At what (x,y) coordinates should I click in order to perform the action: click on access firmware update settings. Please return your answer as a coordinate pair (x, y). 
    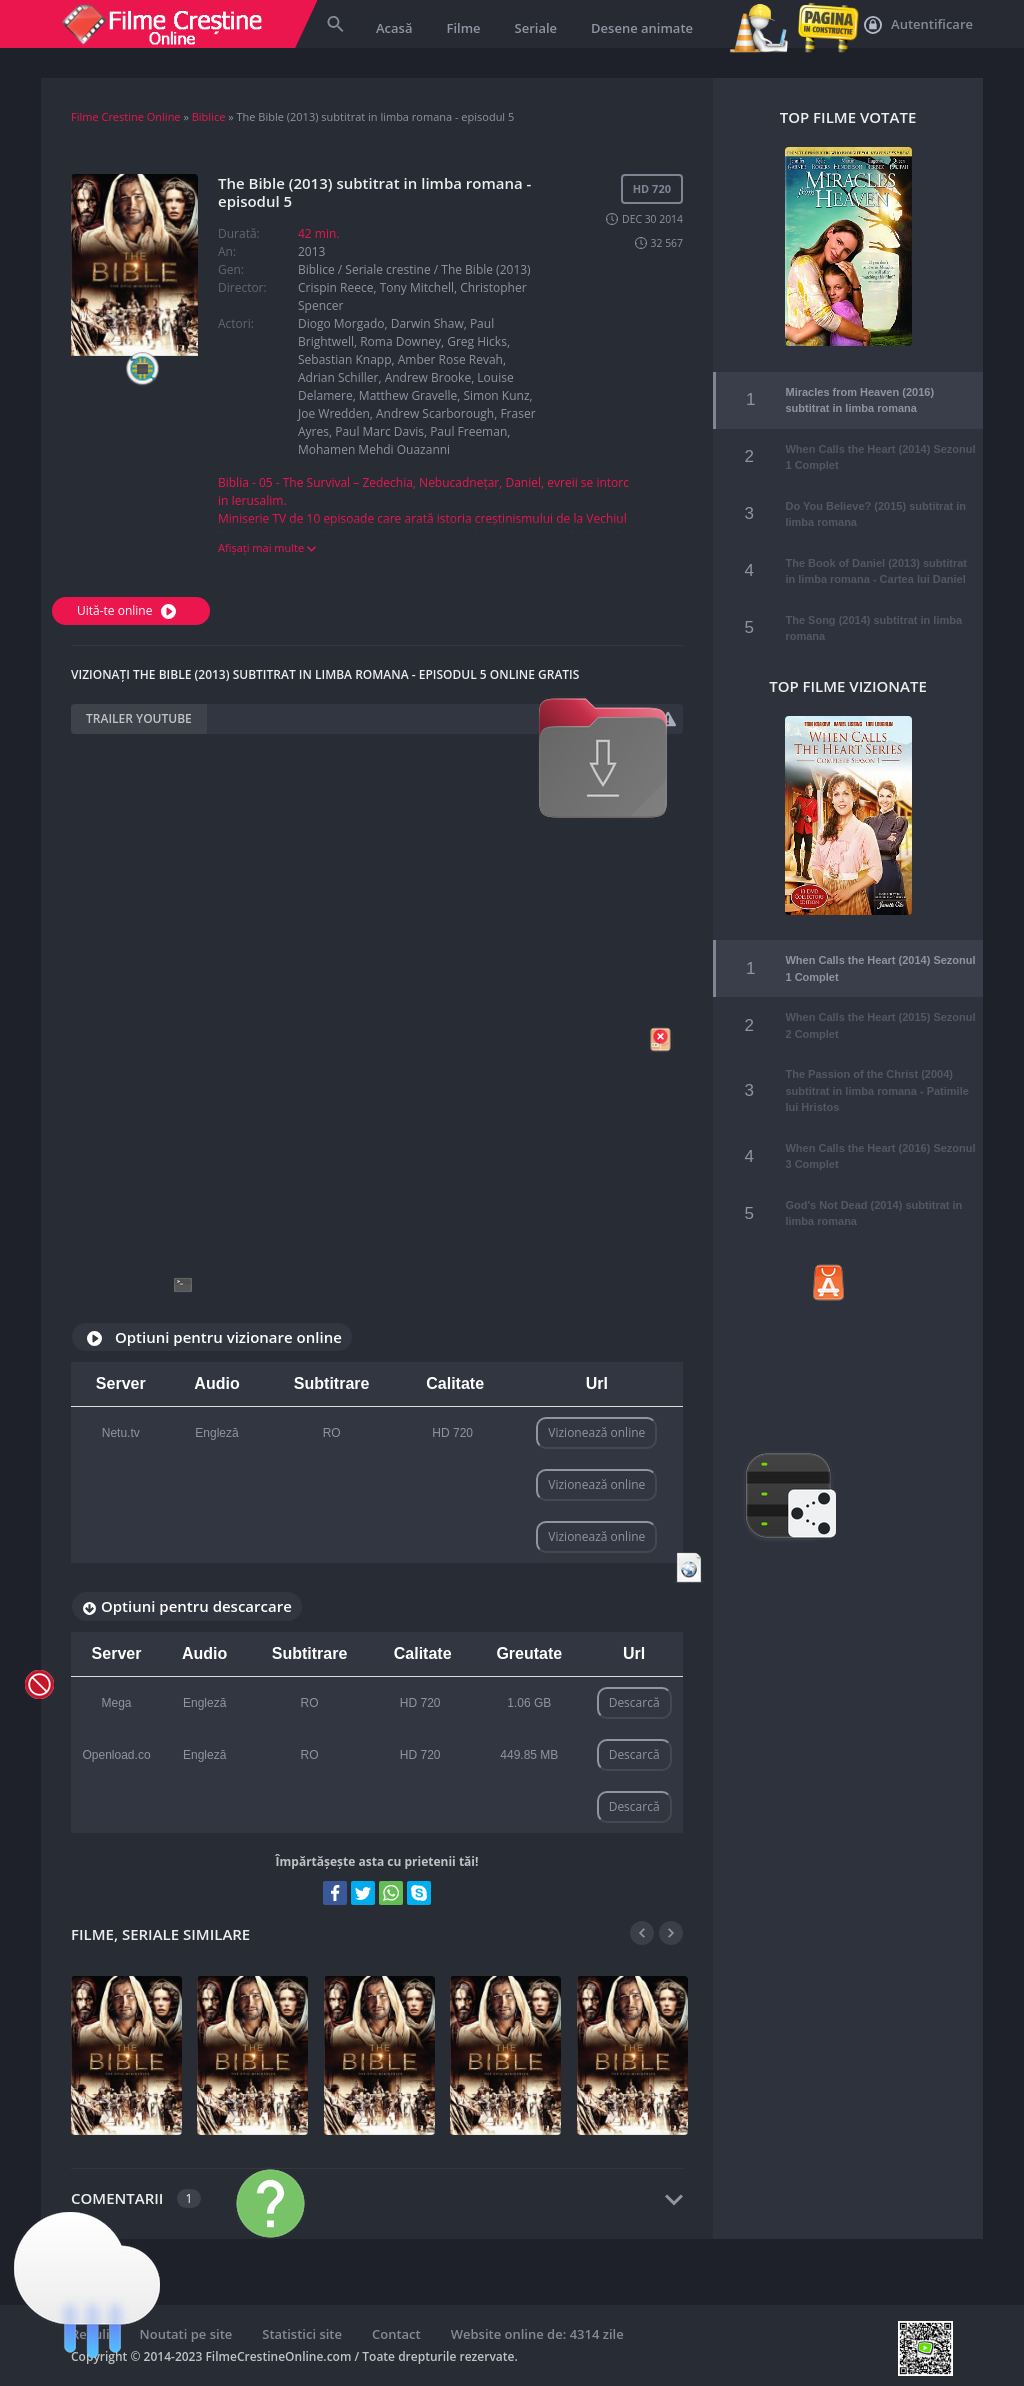
    Looking at the image, I should click on (142, 368).